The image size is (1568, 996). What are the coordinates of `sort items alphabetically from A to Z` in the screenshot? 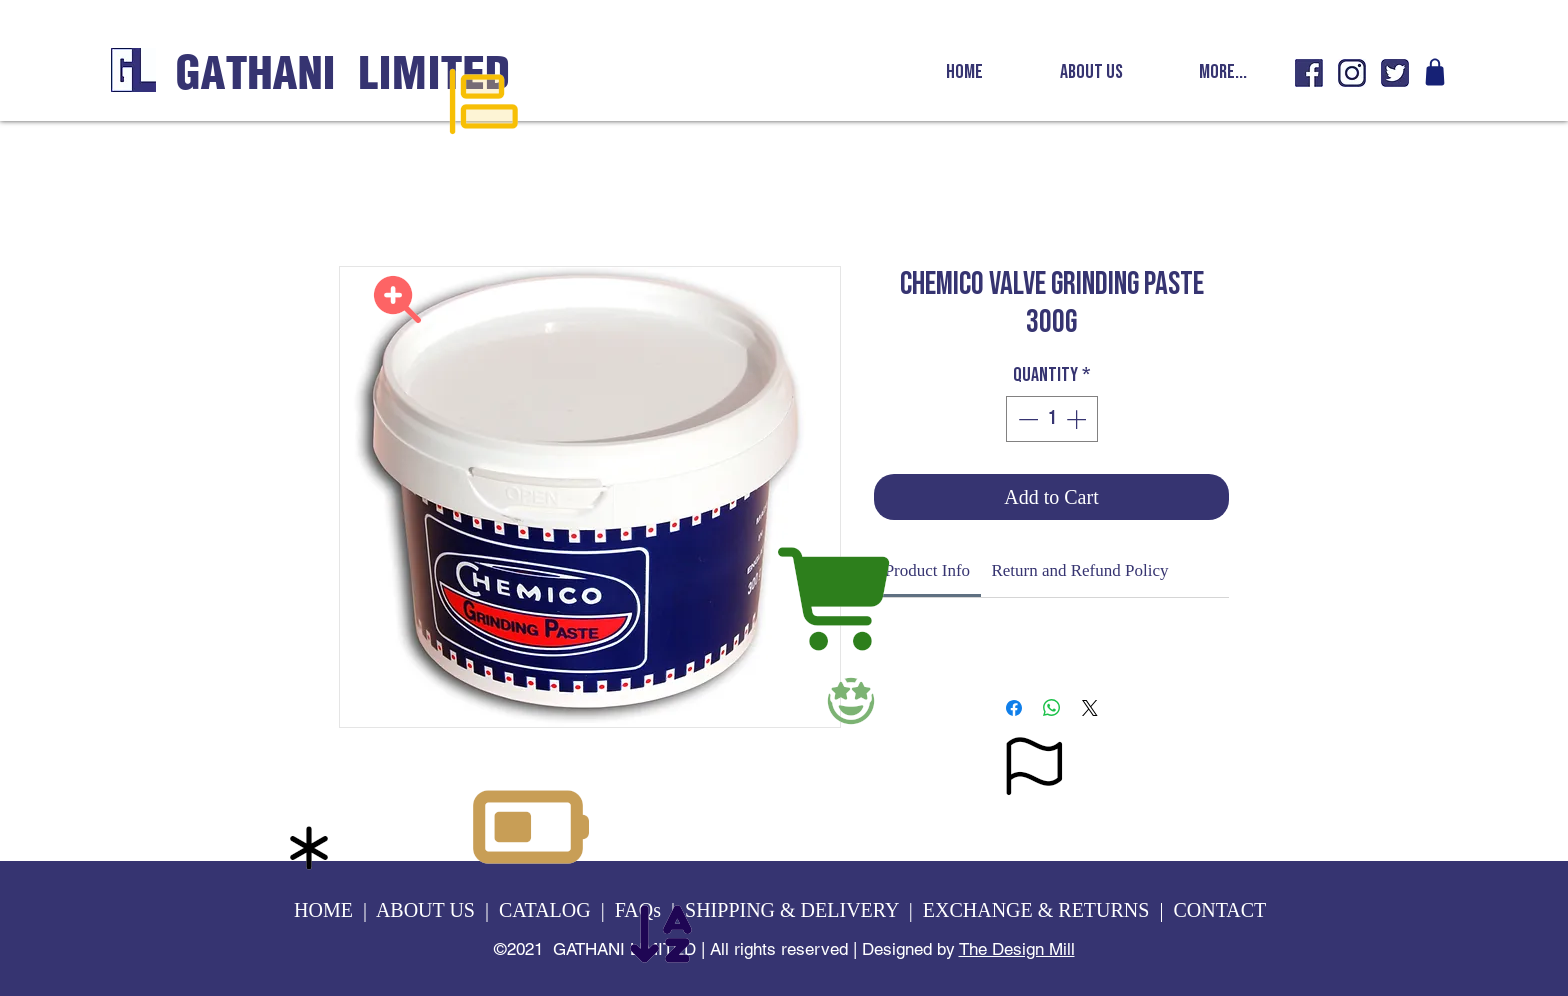 It's located at (661, 934).